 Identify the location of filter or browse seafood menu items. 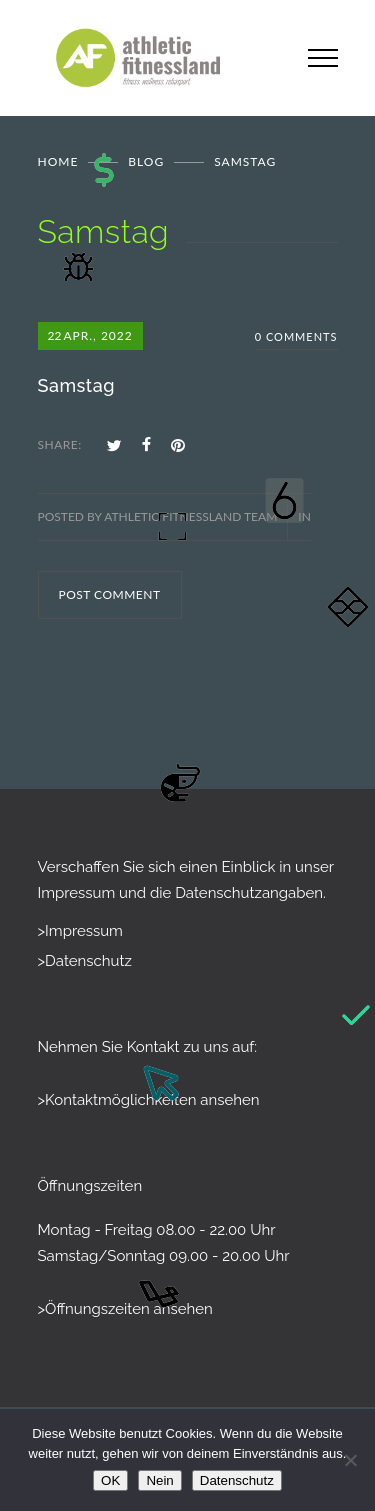
(180, 783).